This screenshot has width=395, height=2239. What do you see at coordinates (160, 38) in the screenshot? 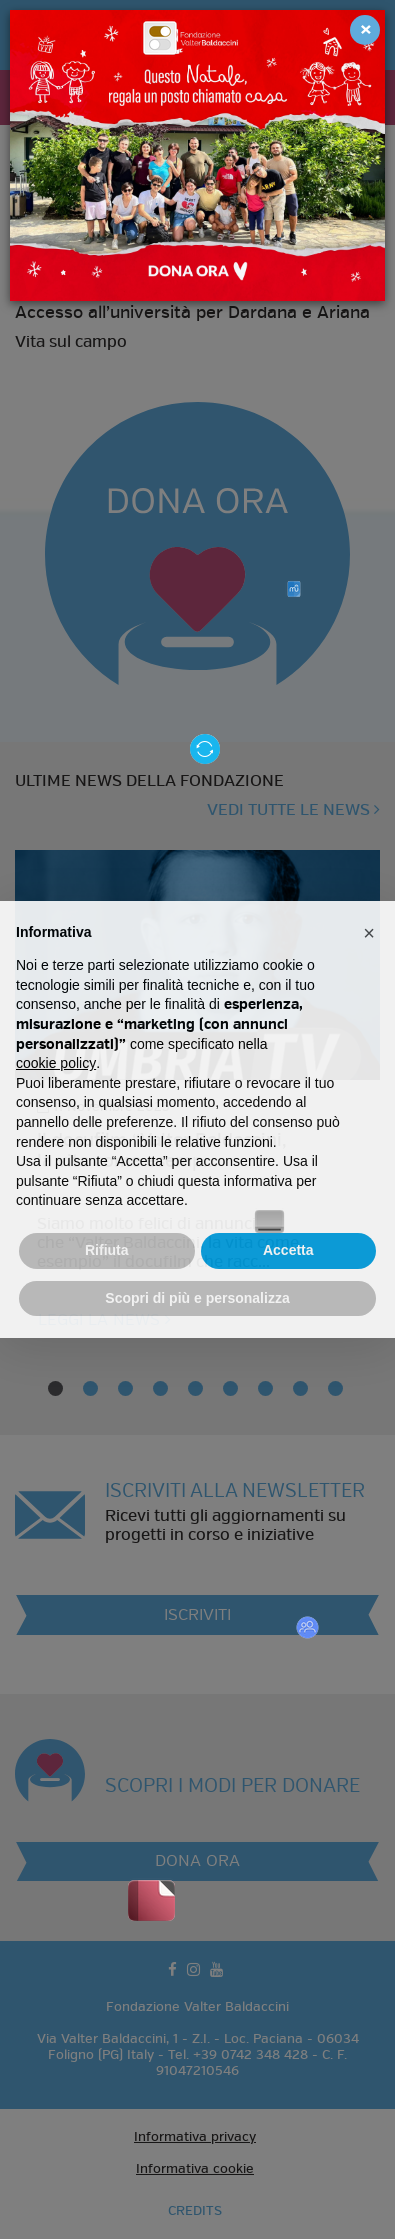
I see `open unity tweak tool settings` at bounding box center [160, 38].